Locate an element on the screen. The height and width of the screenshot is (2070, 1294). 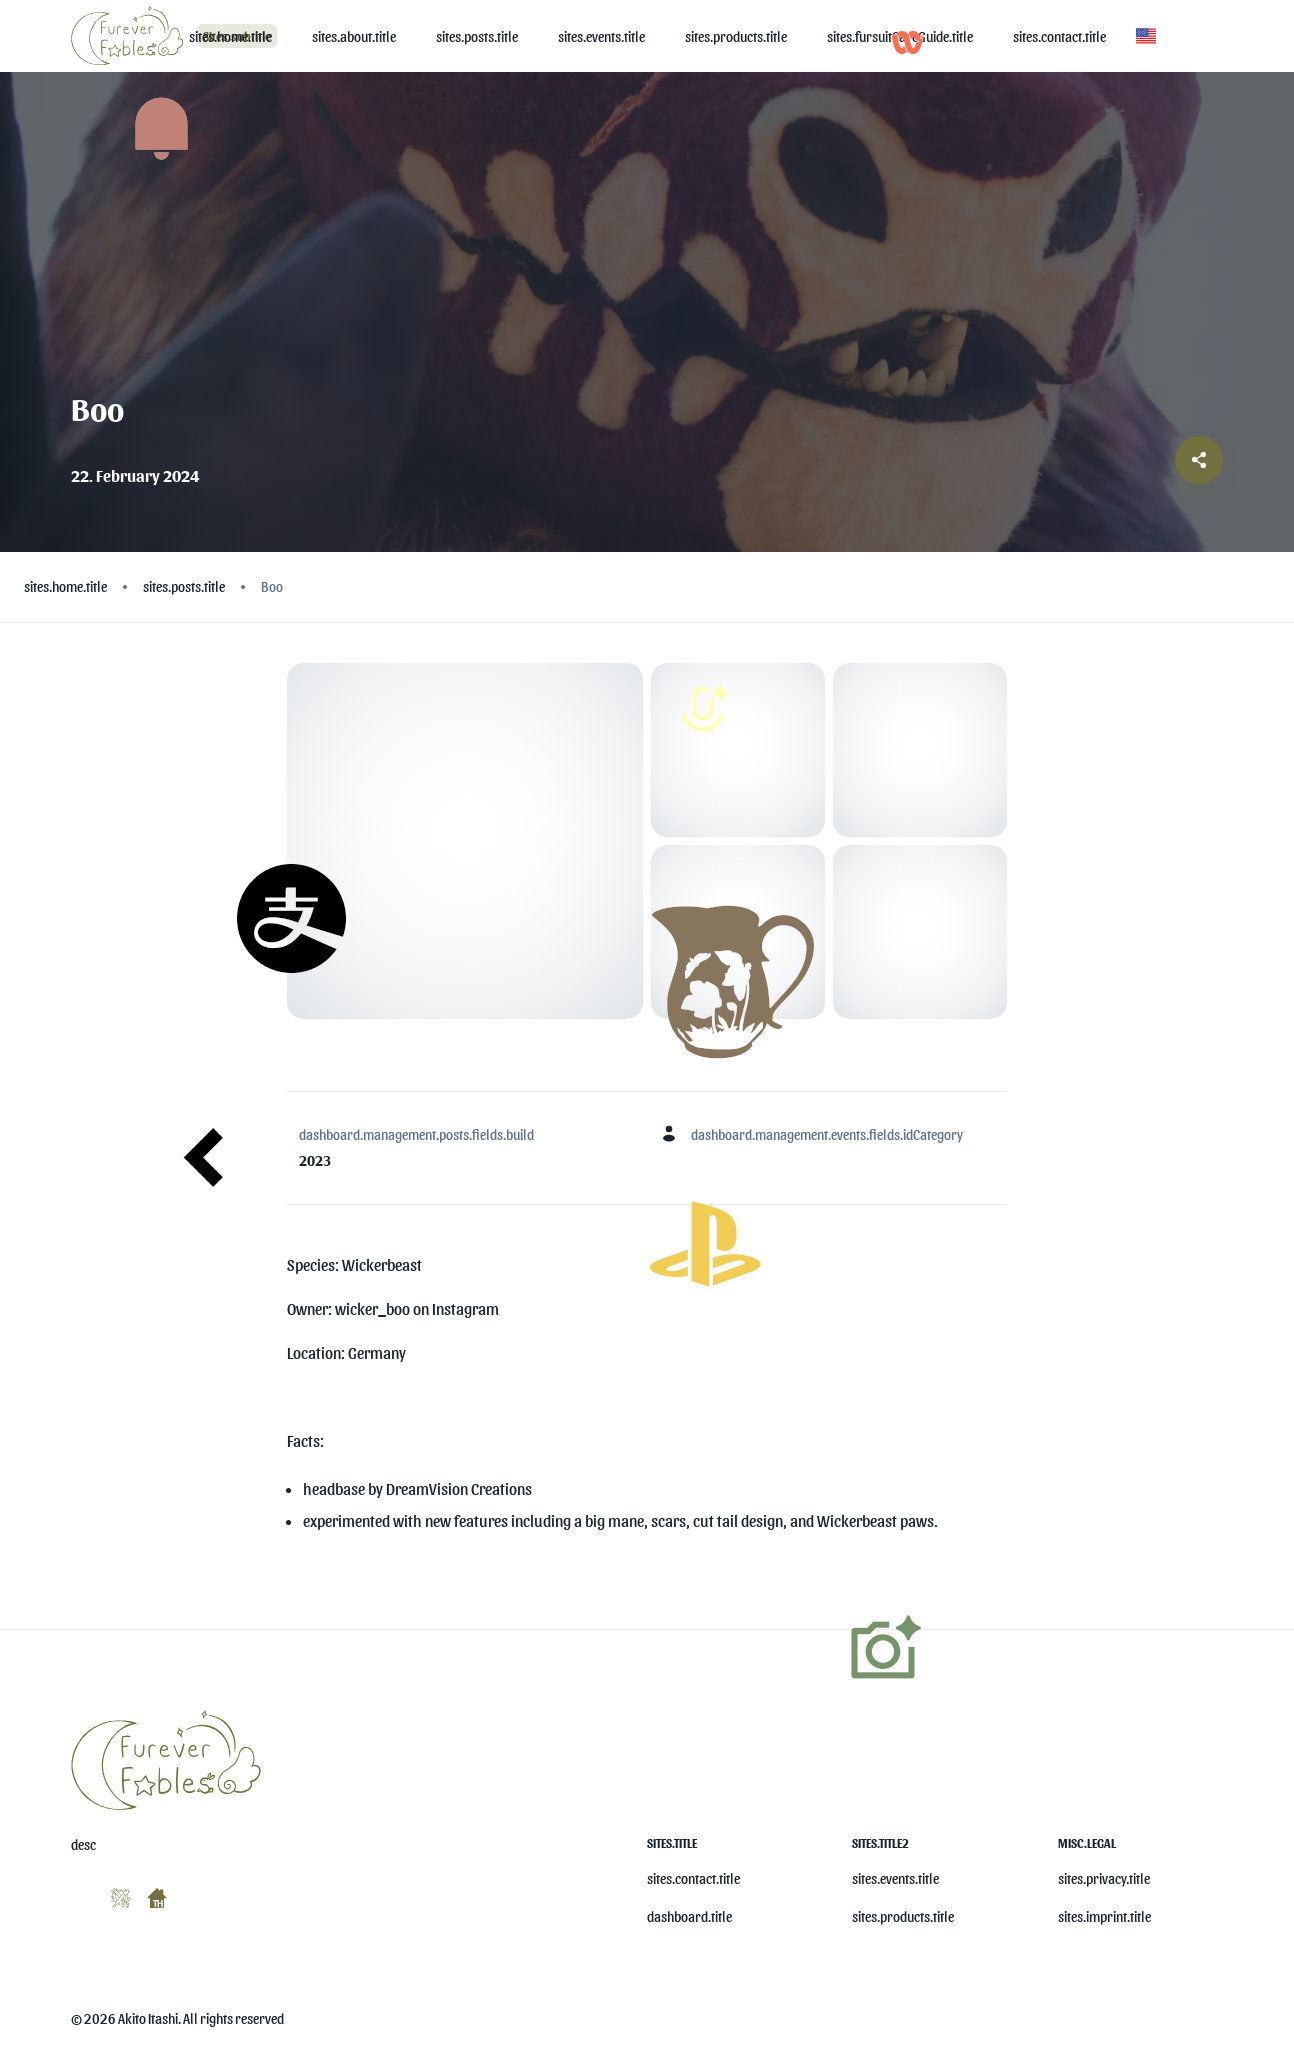
playstation brand logo is located at coordinates (706, 1241).